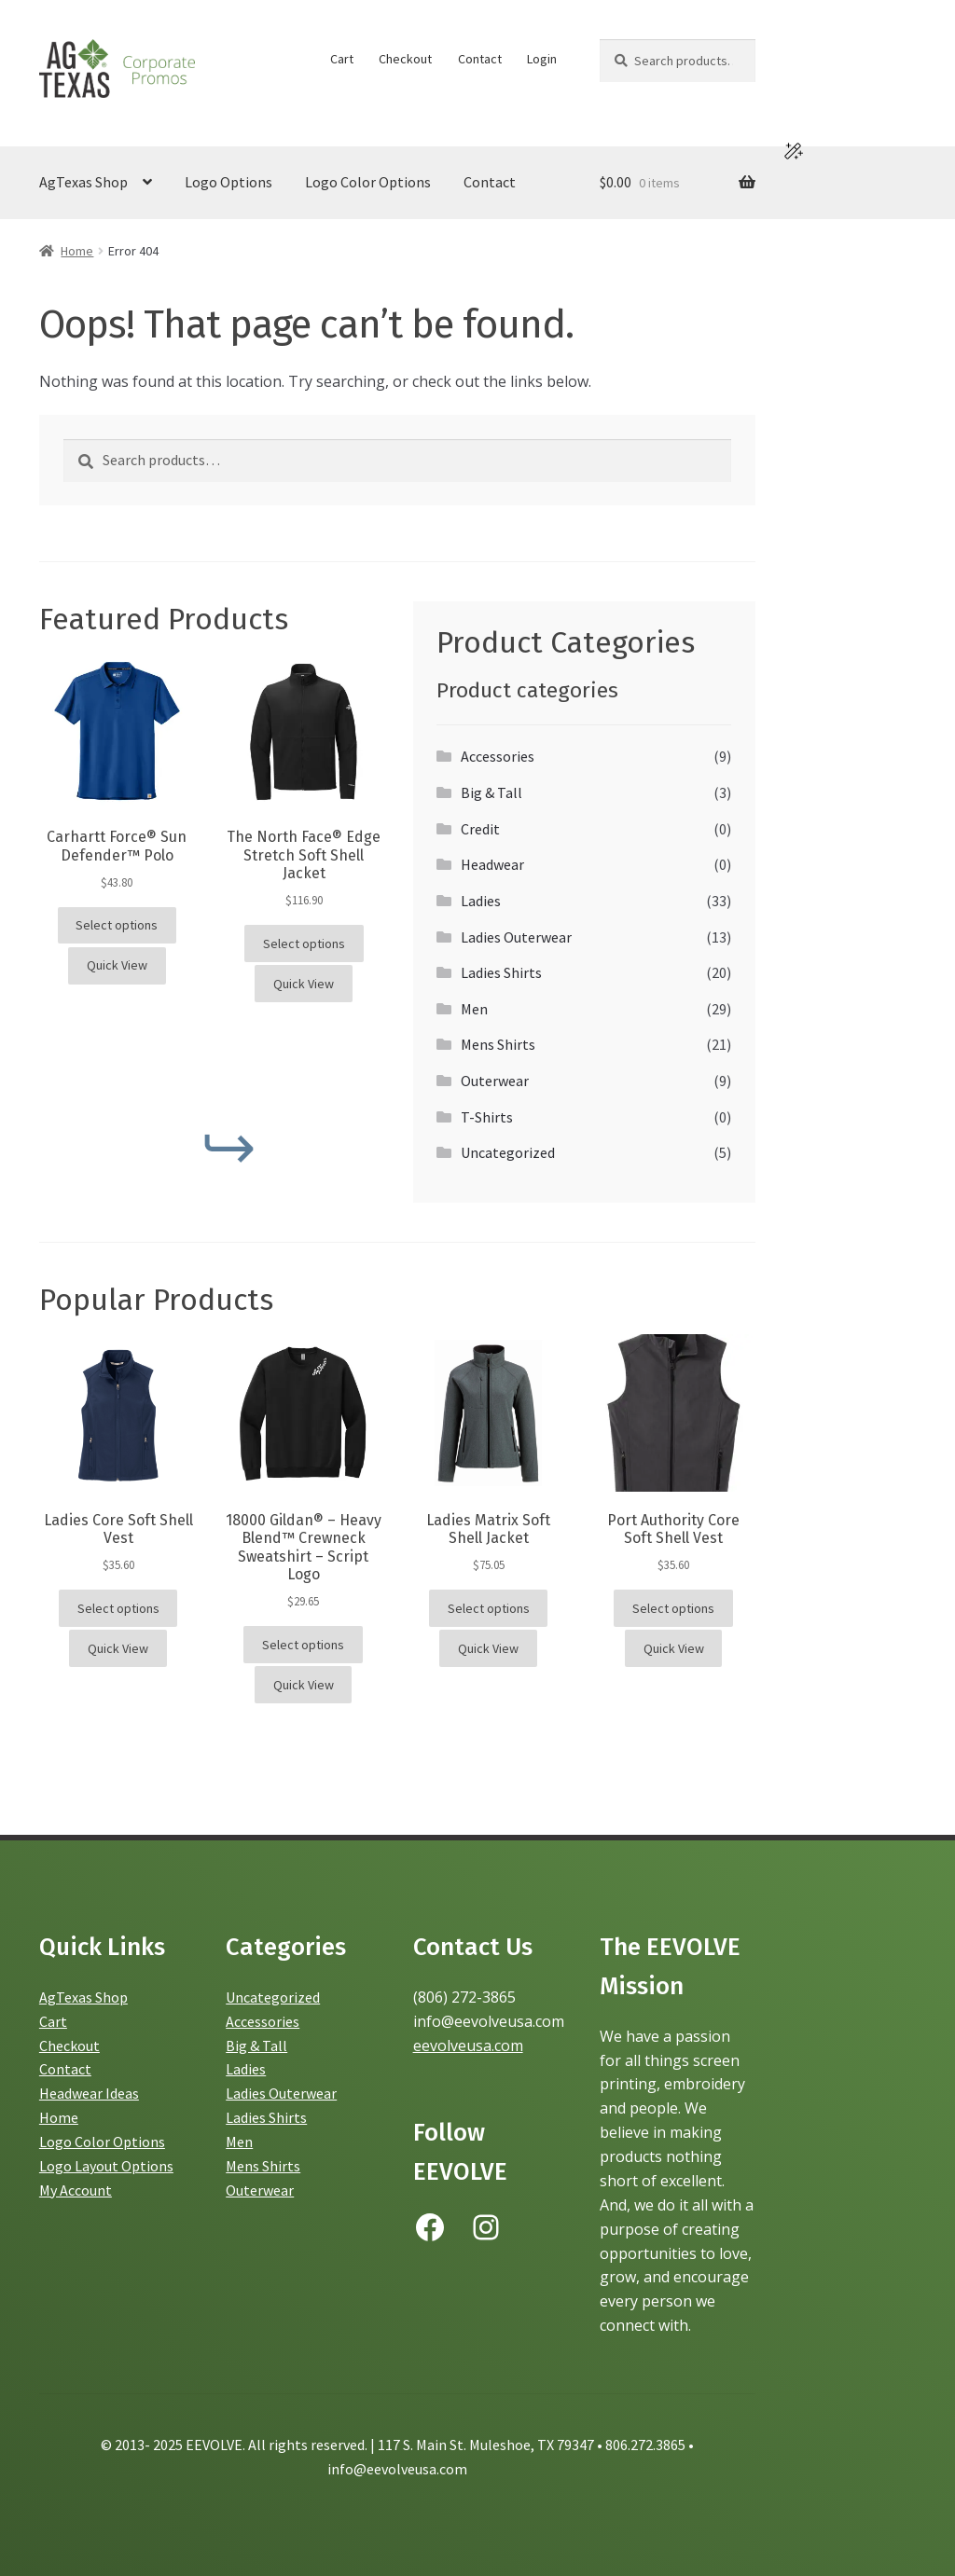 This screenshot has height=2576, width=955. I want to click on indent selected text or code, so click(228, 1149).